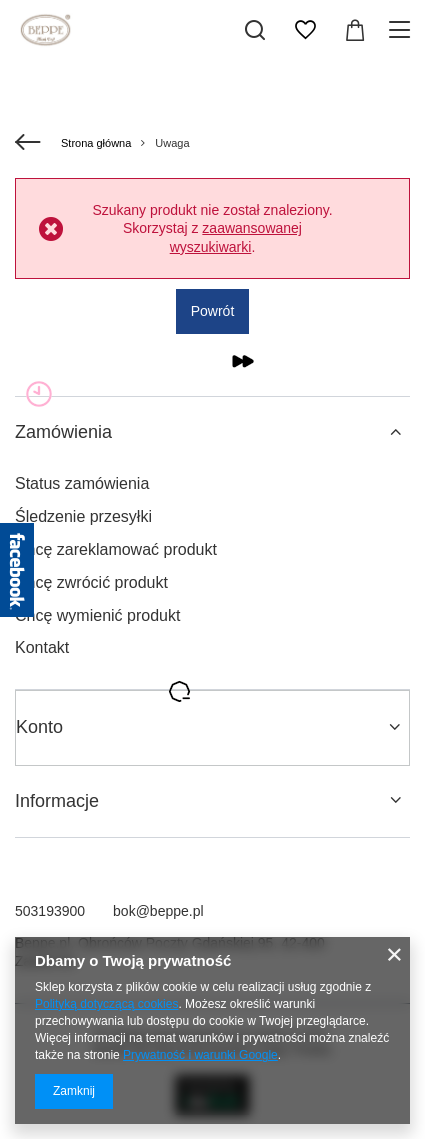  What do you see at coordinates (242, 360) in the screenshot?
I see `skip to the next track` at bounding box center [242, 360].